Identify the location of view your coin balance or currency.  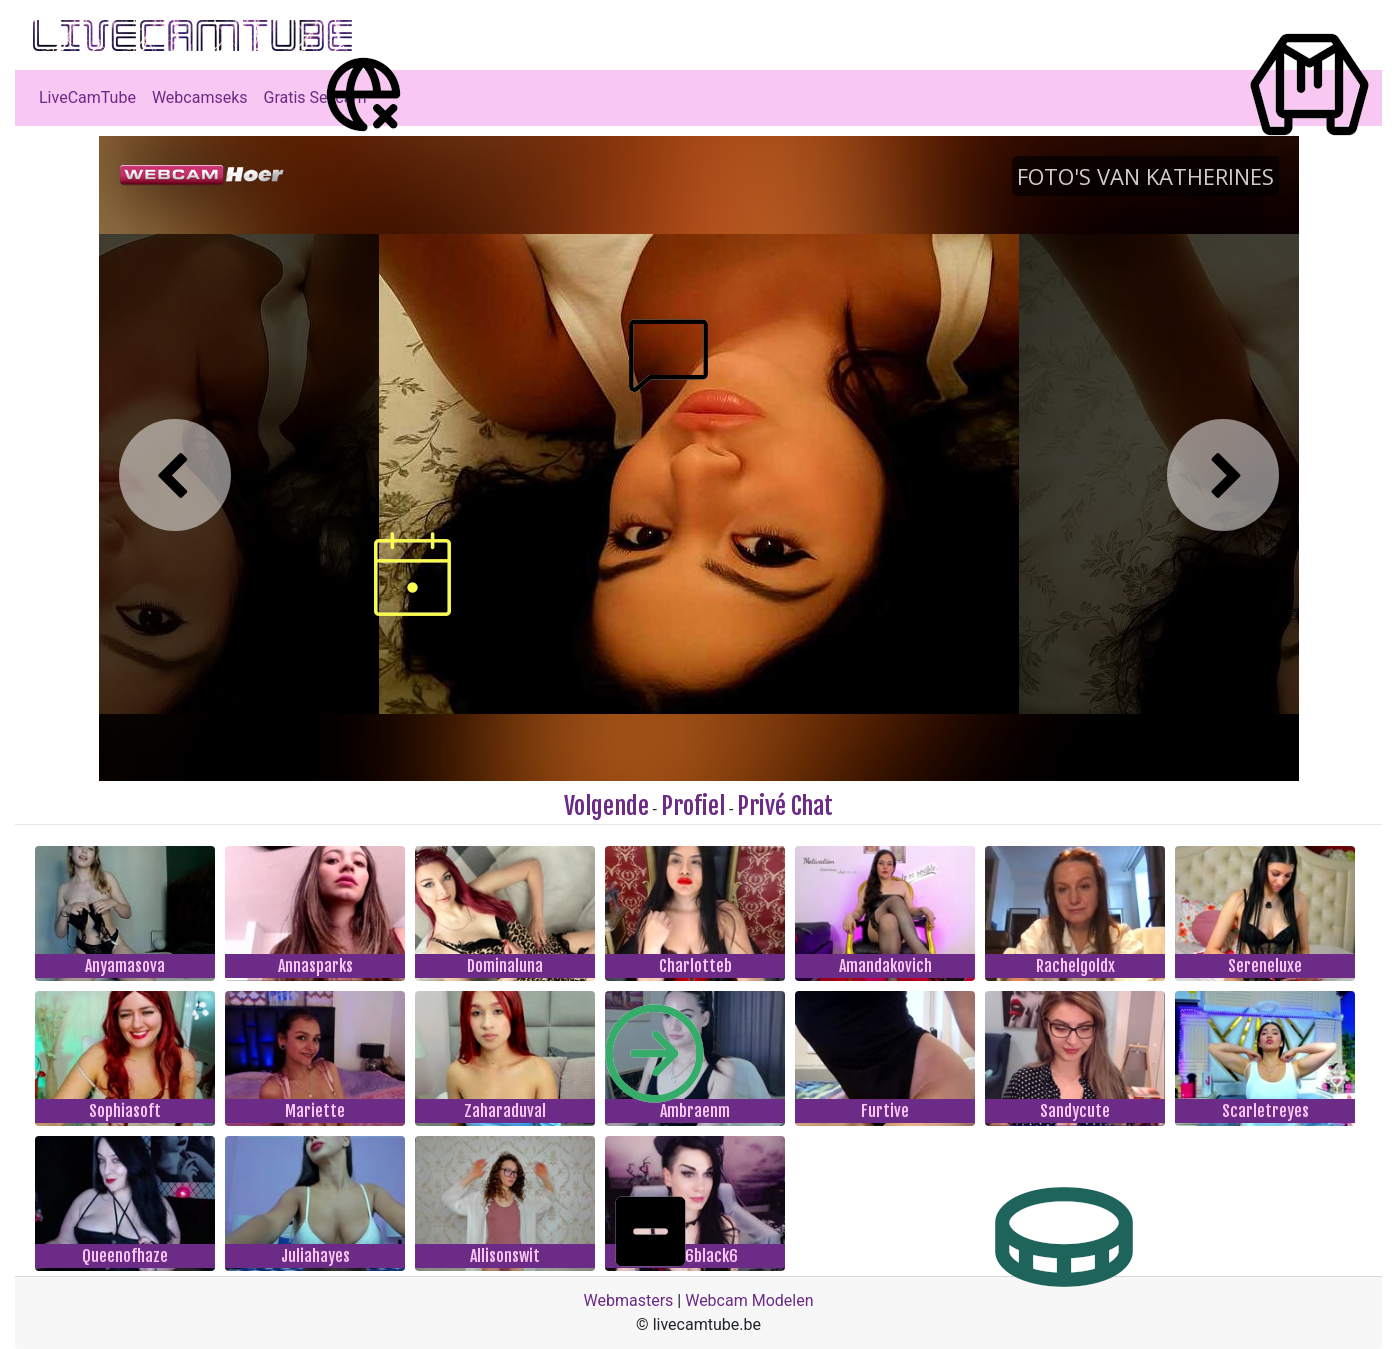
(1064, 1237).